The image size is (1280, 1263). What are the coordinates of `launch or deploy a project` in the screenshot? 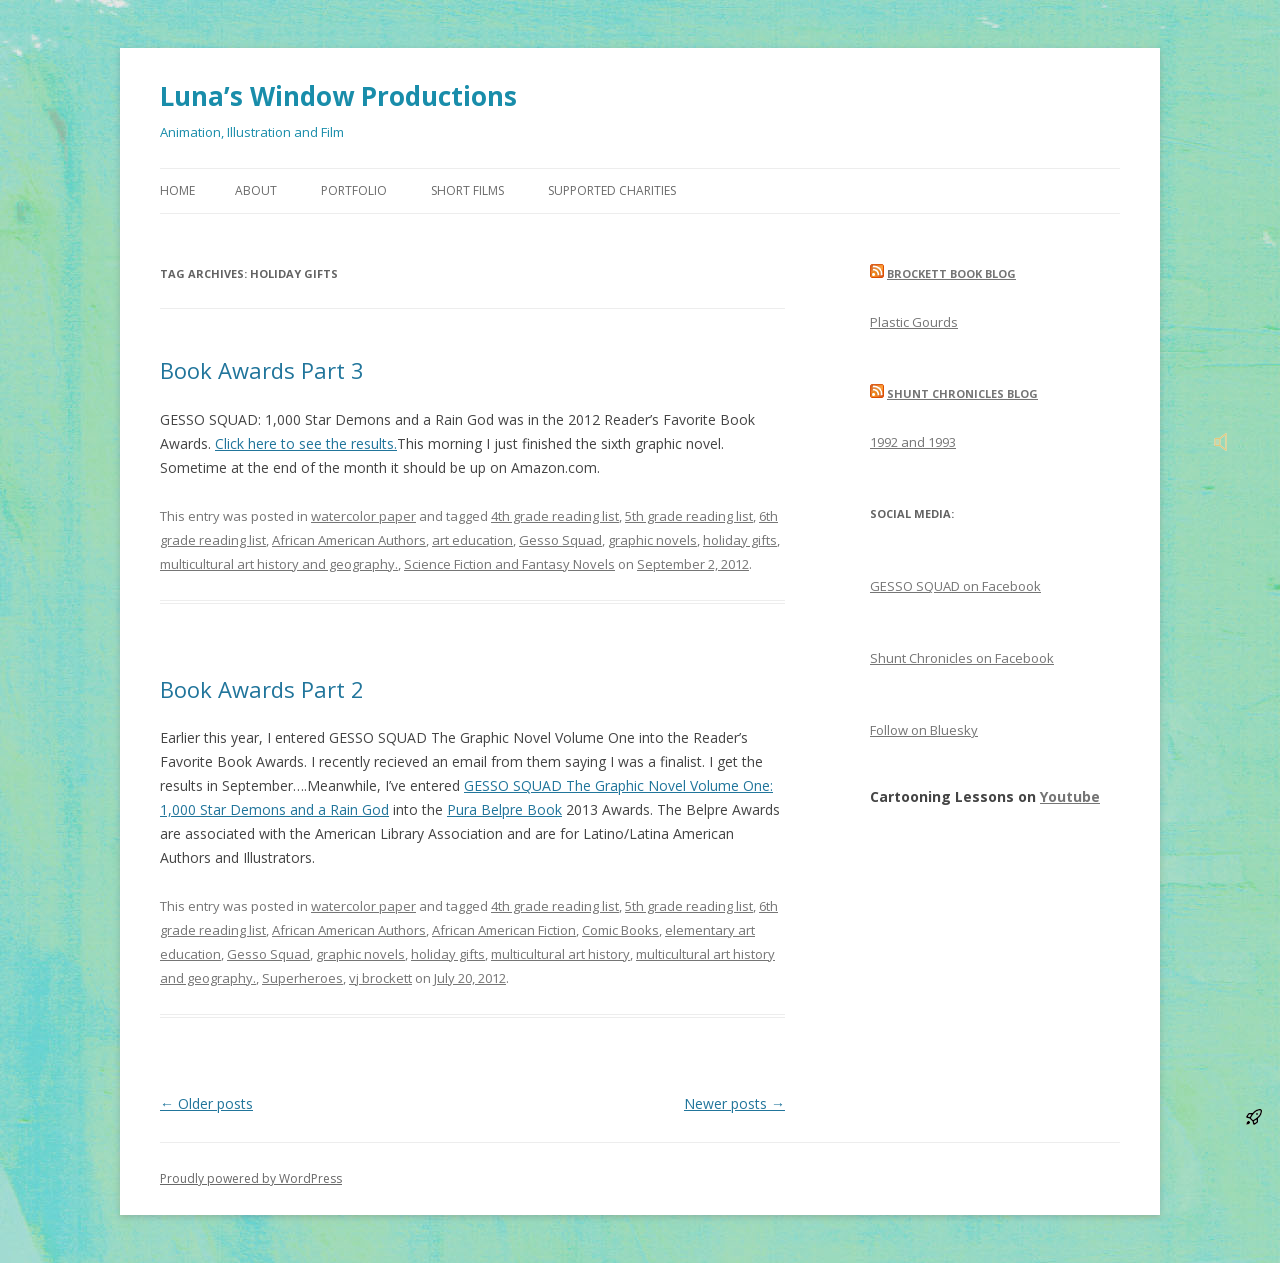 It's located at (1254, 1117).